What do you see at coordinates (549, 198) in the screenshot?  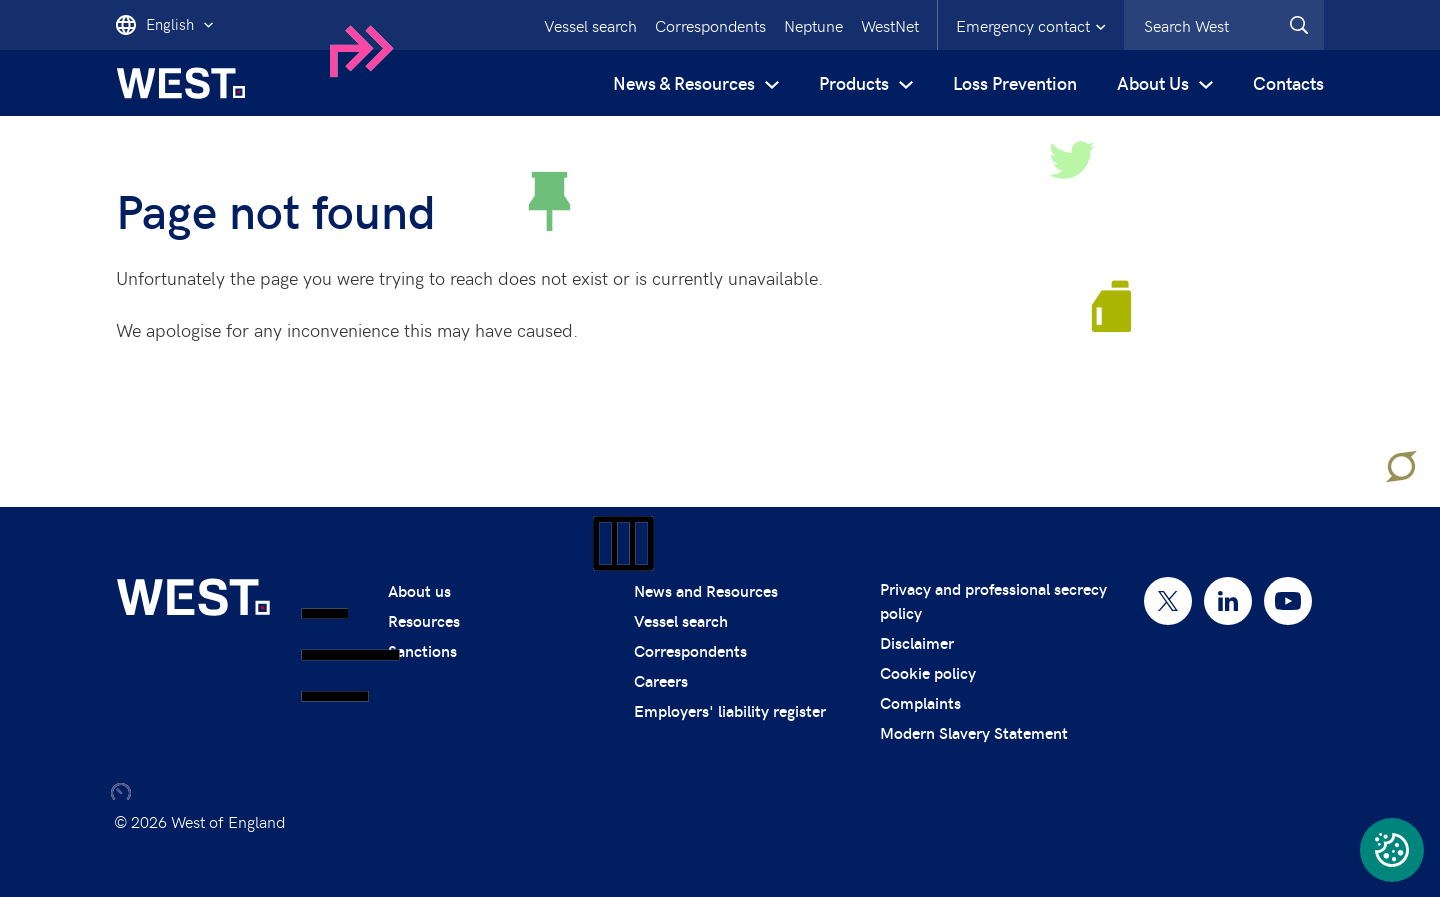 I see `pin an item to keep it visible` at bounding box center [549, 198].